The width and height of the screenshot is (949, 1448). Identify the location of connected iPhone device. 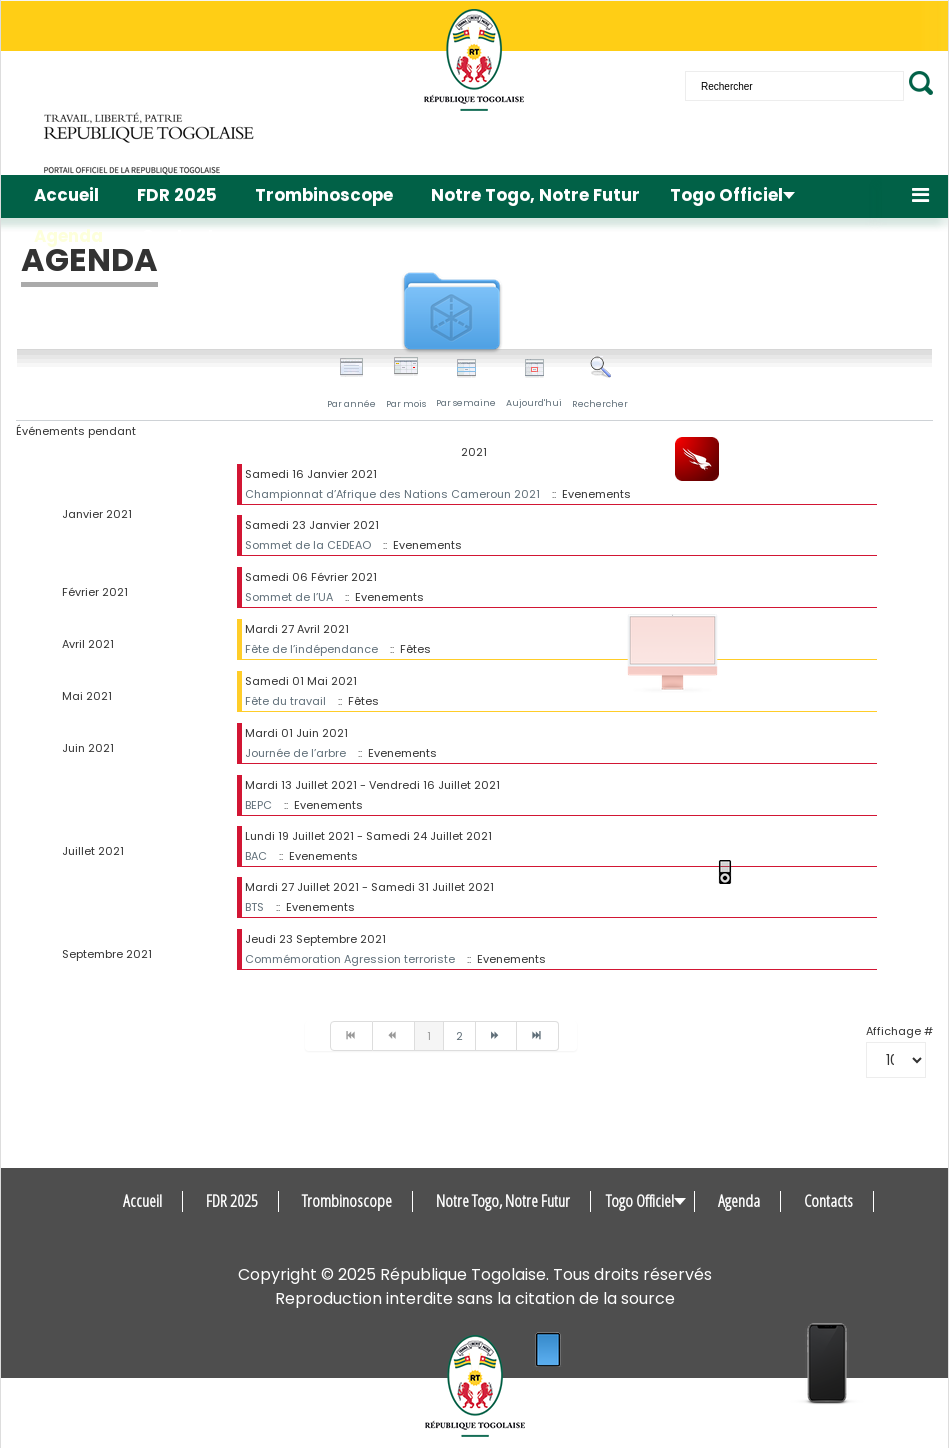
(827, 1364).